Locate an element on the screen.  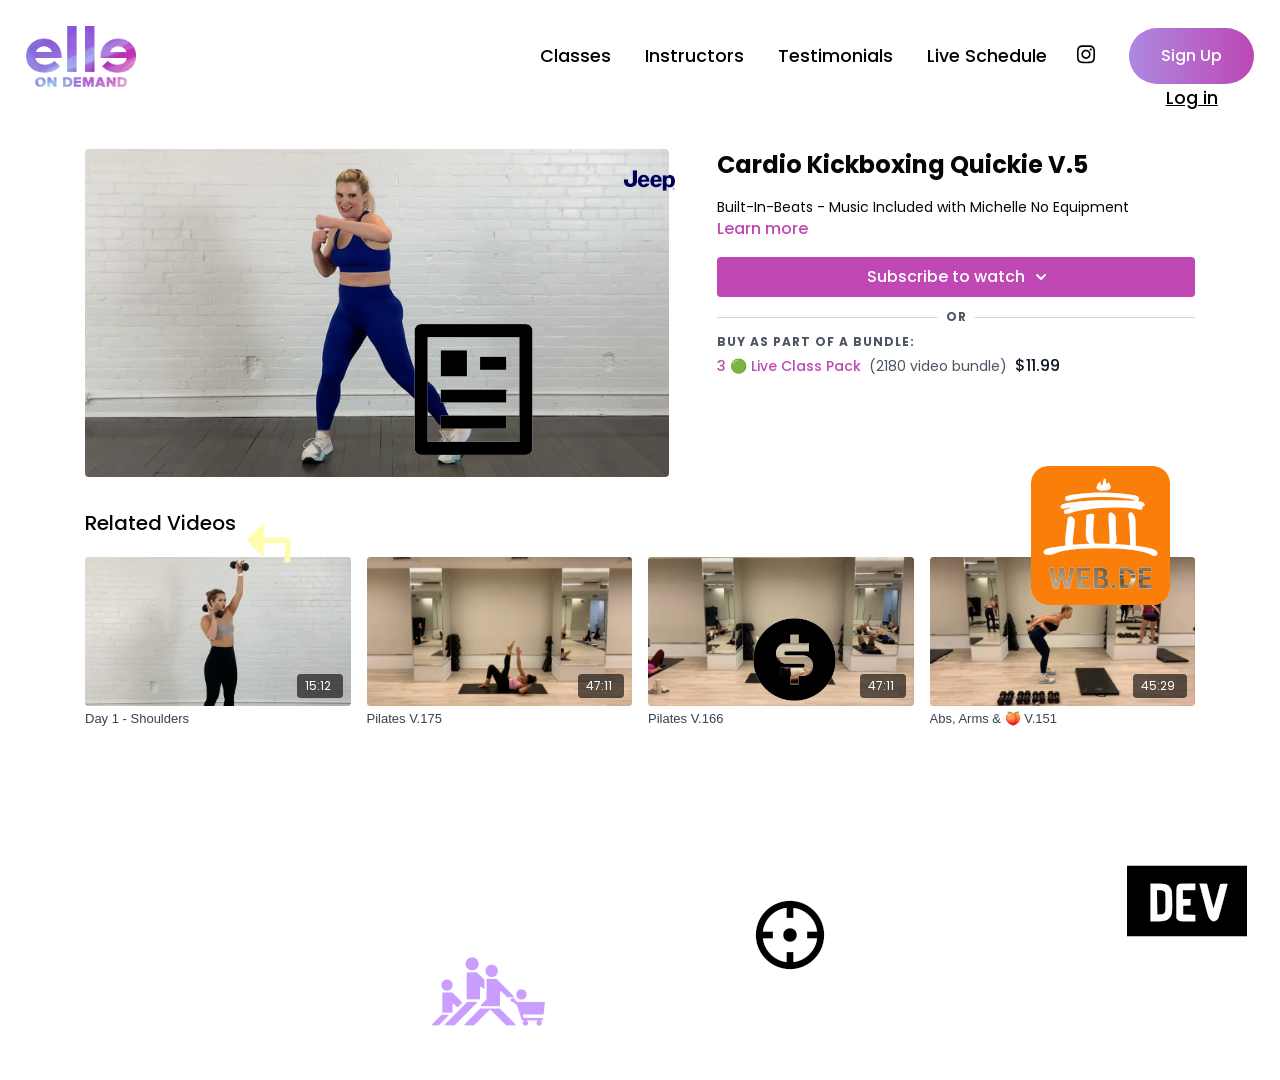
Jeep brand logo is located at coordinates (649, 180).